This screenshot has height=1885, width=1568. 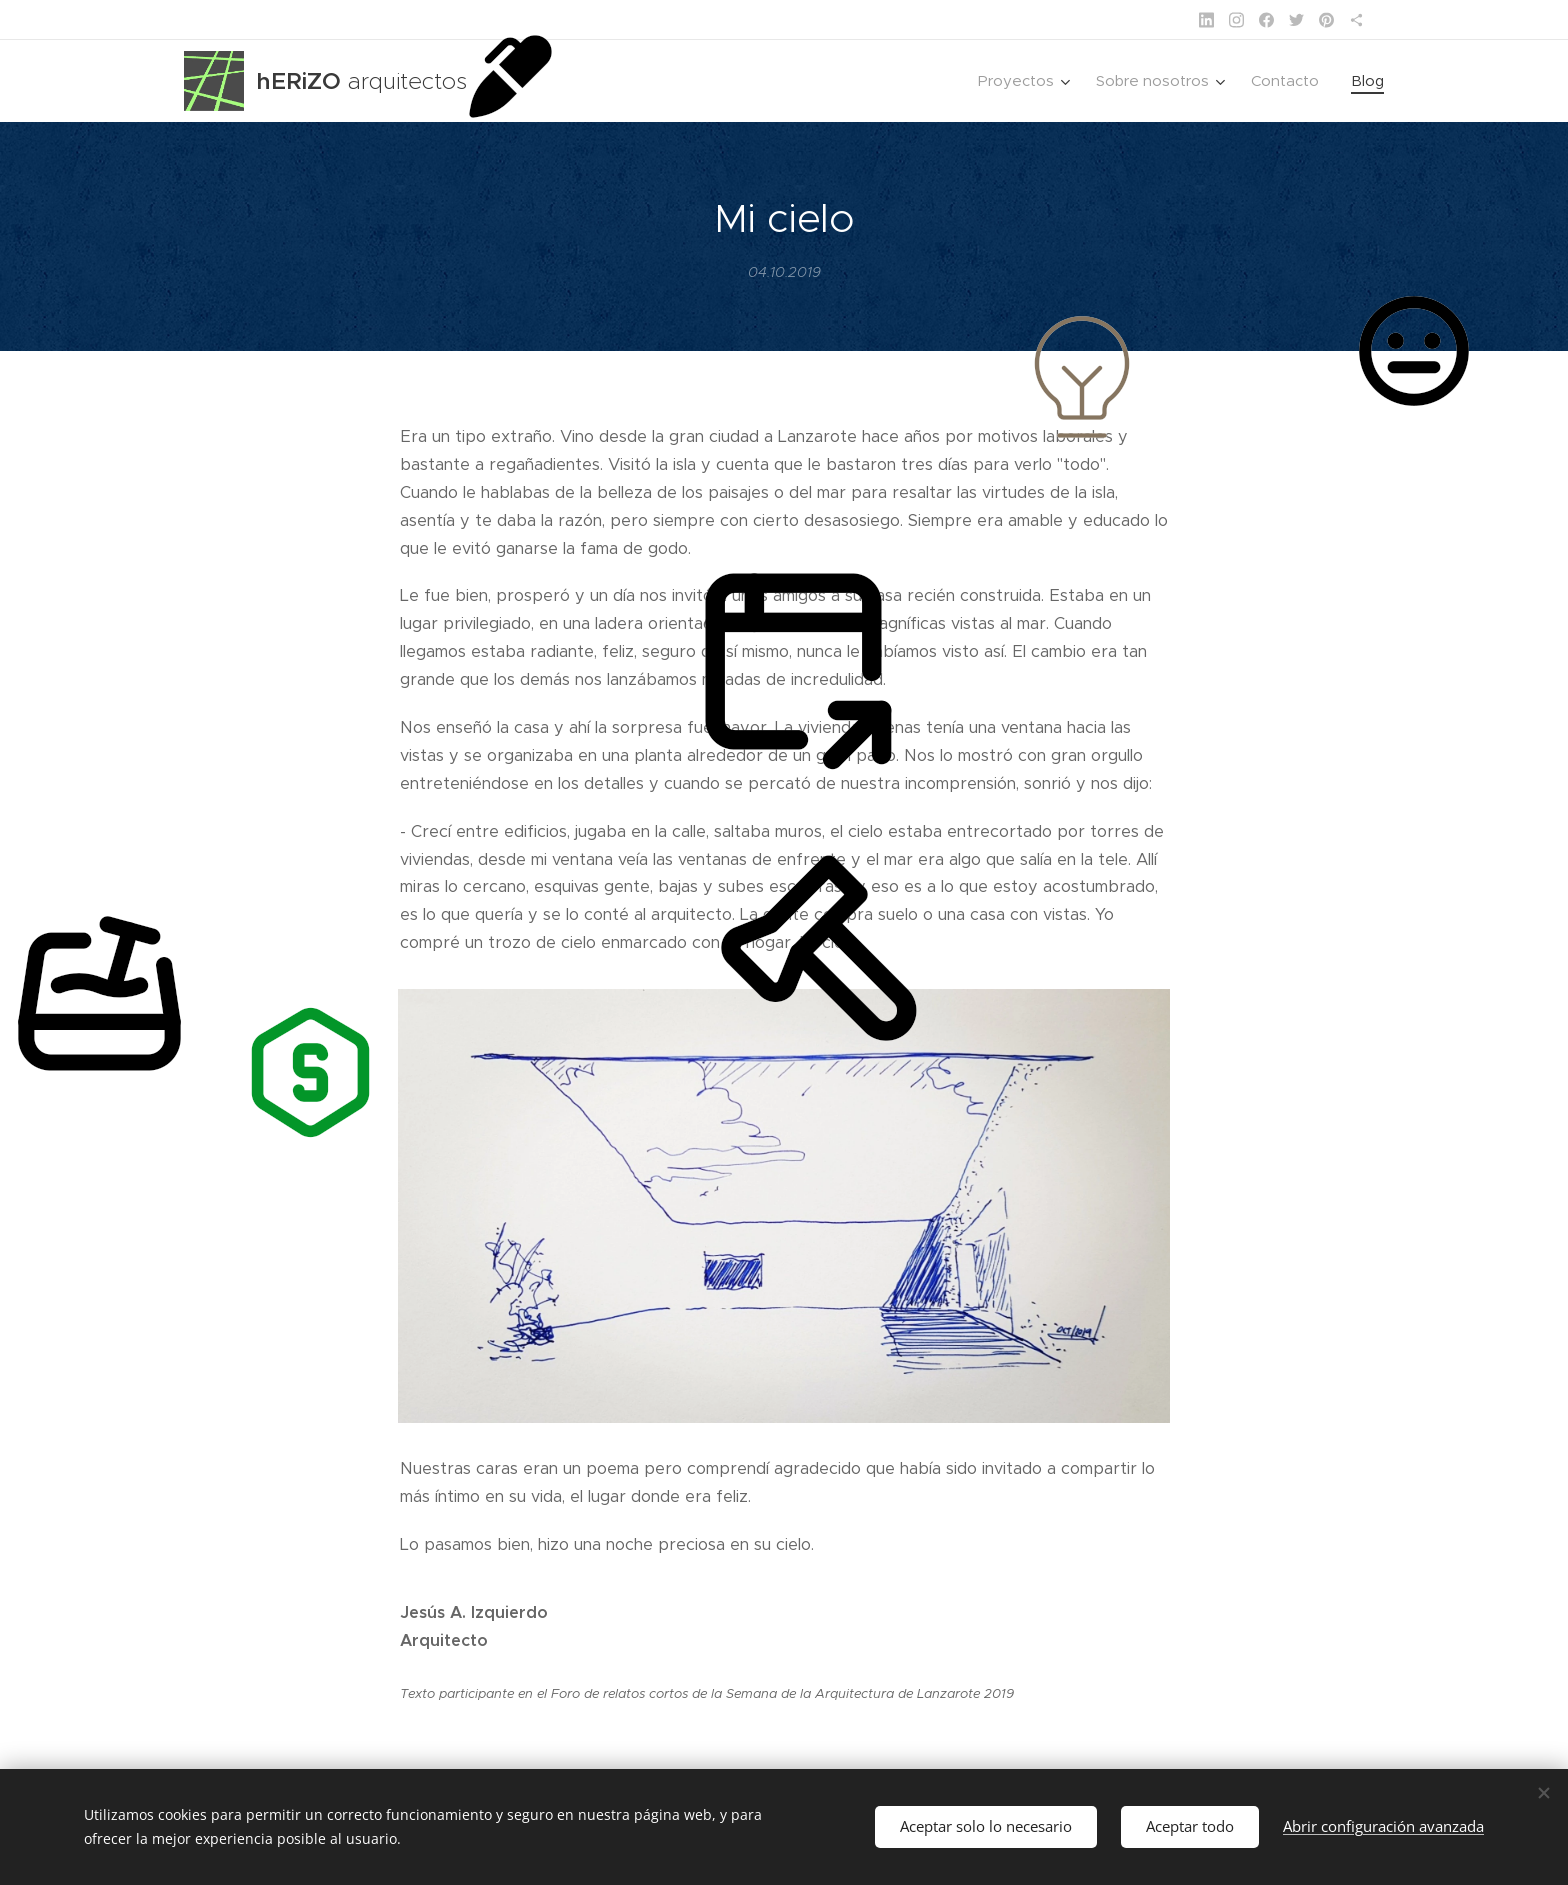 I want to click on toggle idea or tip suggestions, so click(x=1082, y=377).